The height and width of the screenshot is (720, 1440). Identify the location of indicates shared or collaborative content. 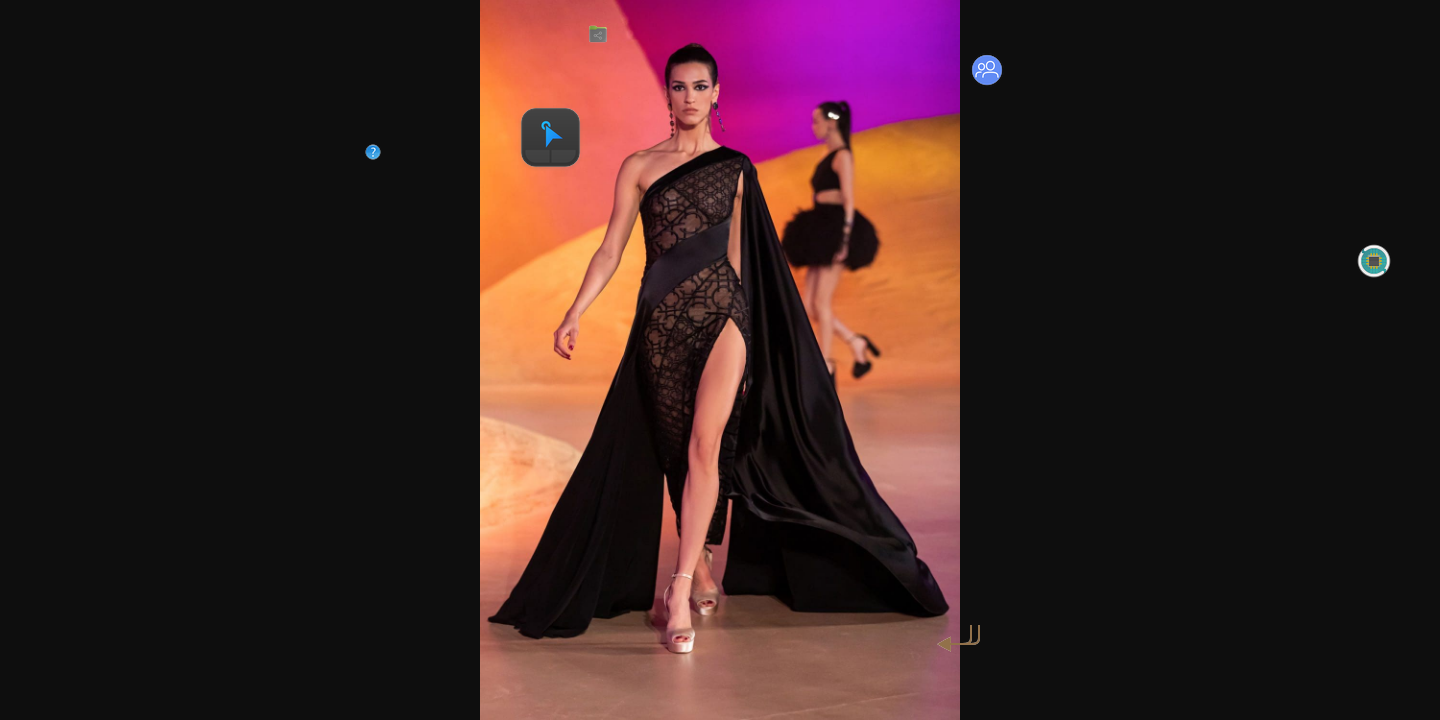
(987, 70).